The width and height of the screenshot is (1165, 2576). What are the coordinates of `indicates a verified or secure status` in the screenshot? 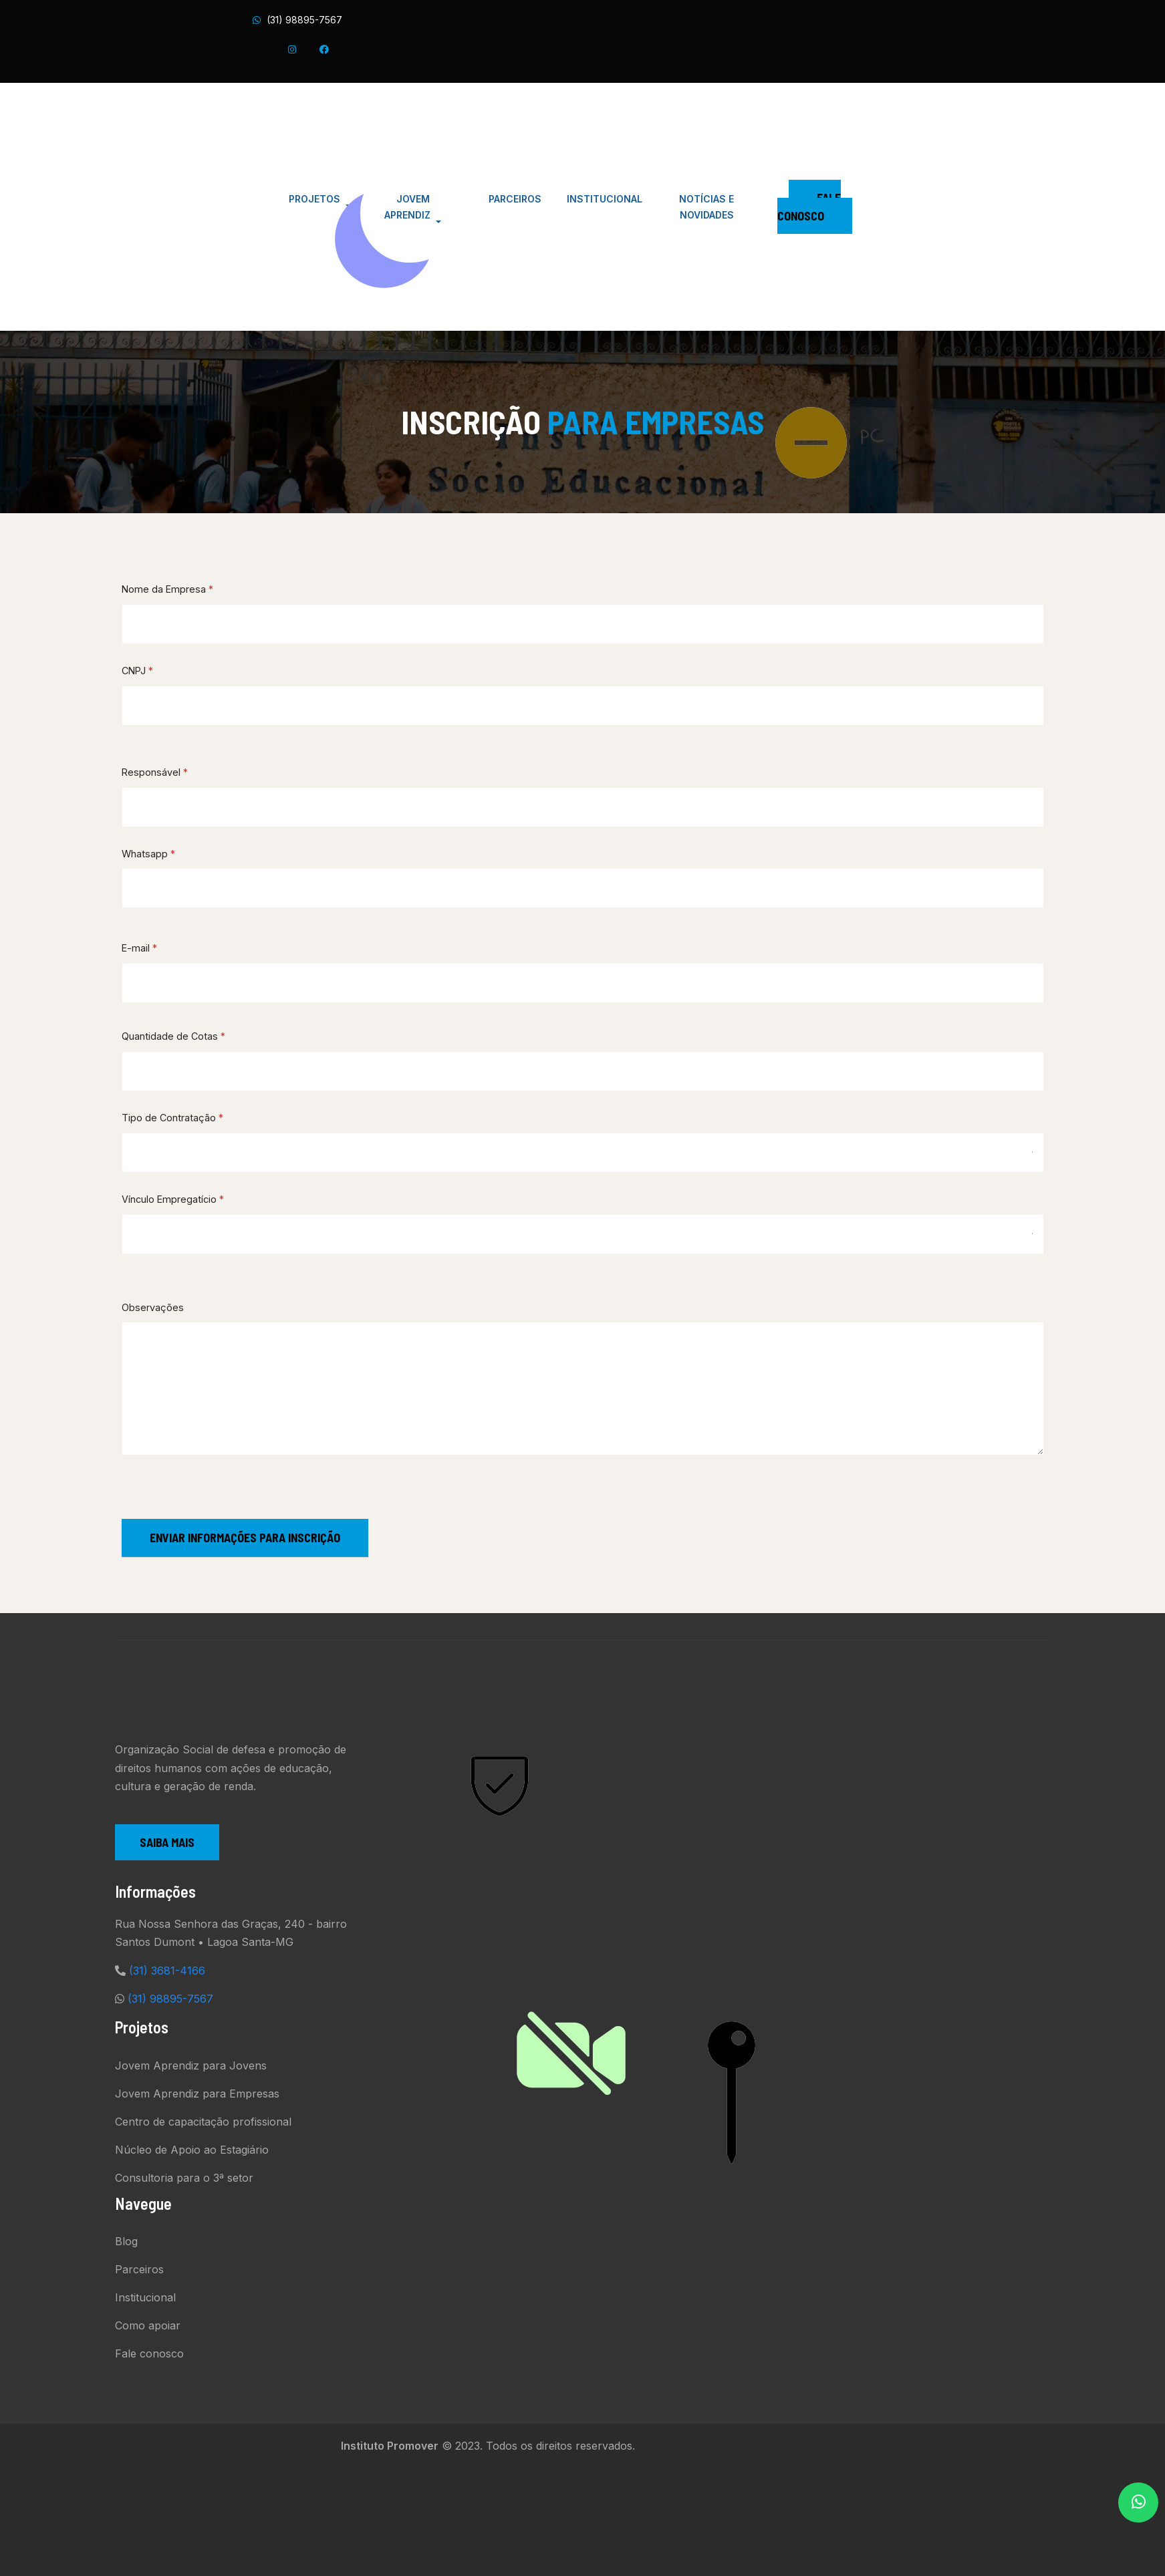 It's located at (499, 1782).